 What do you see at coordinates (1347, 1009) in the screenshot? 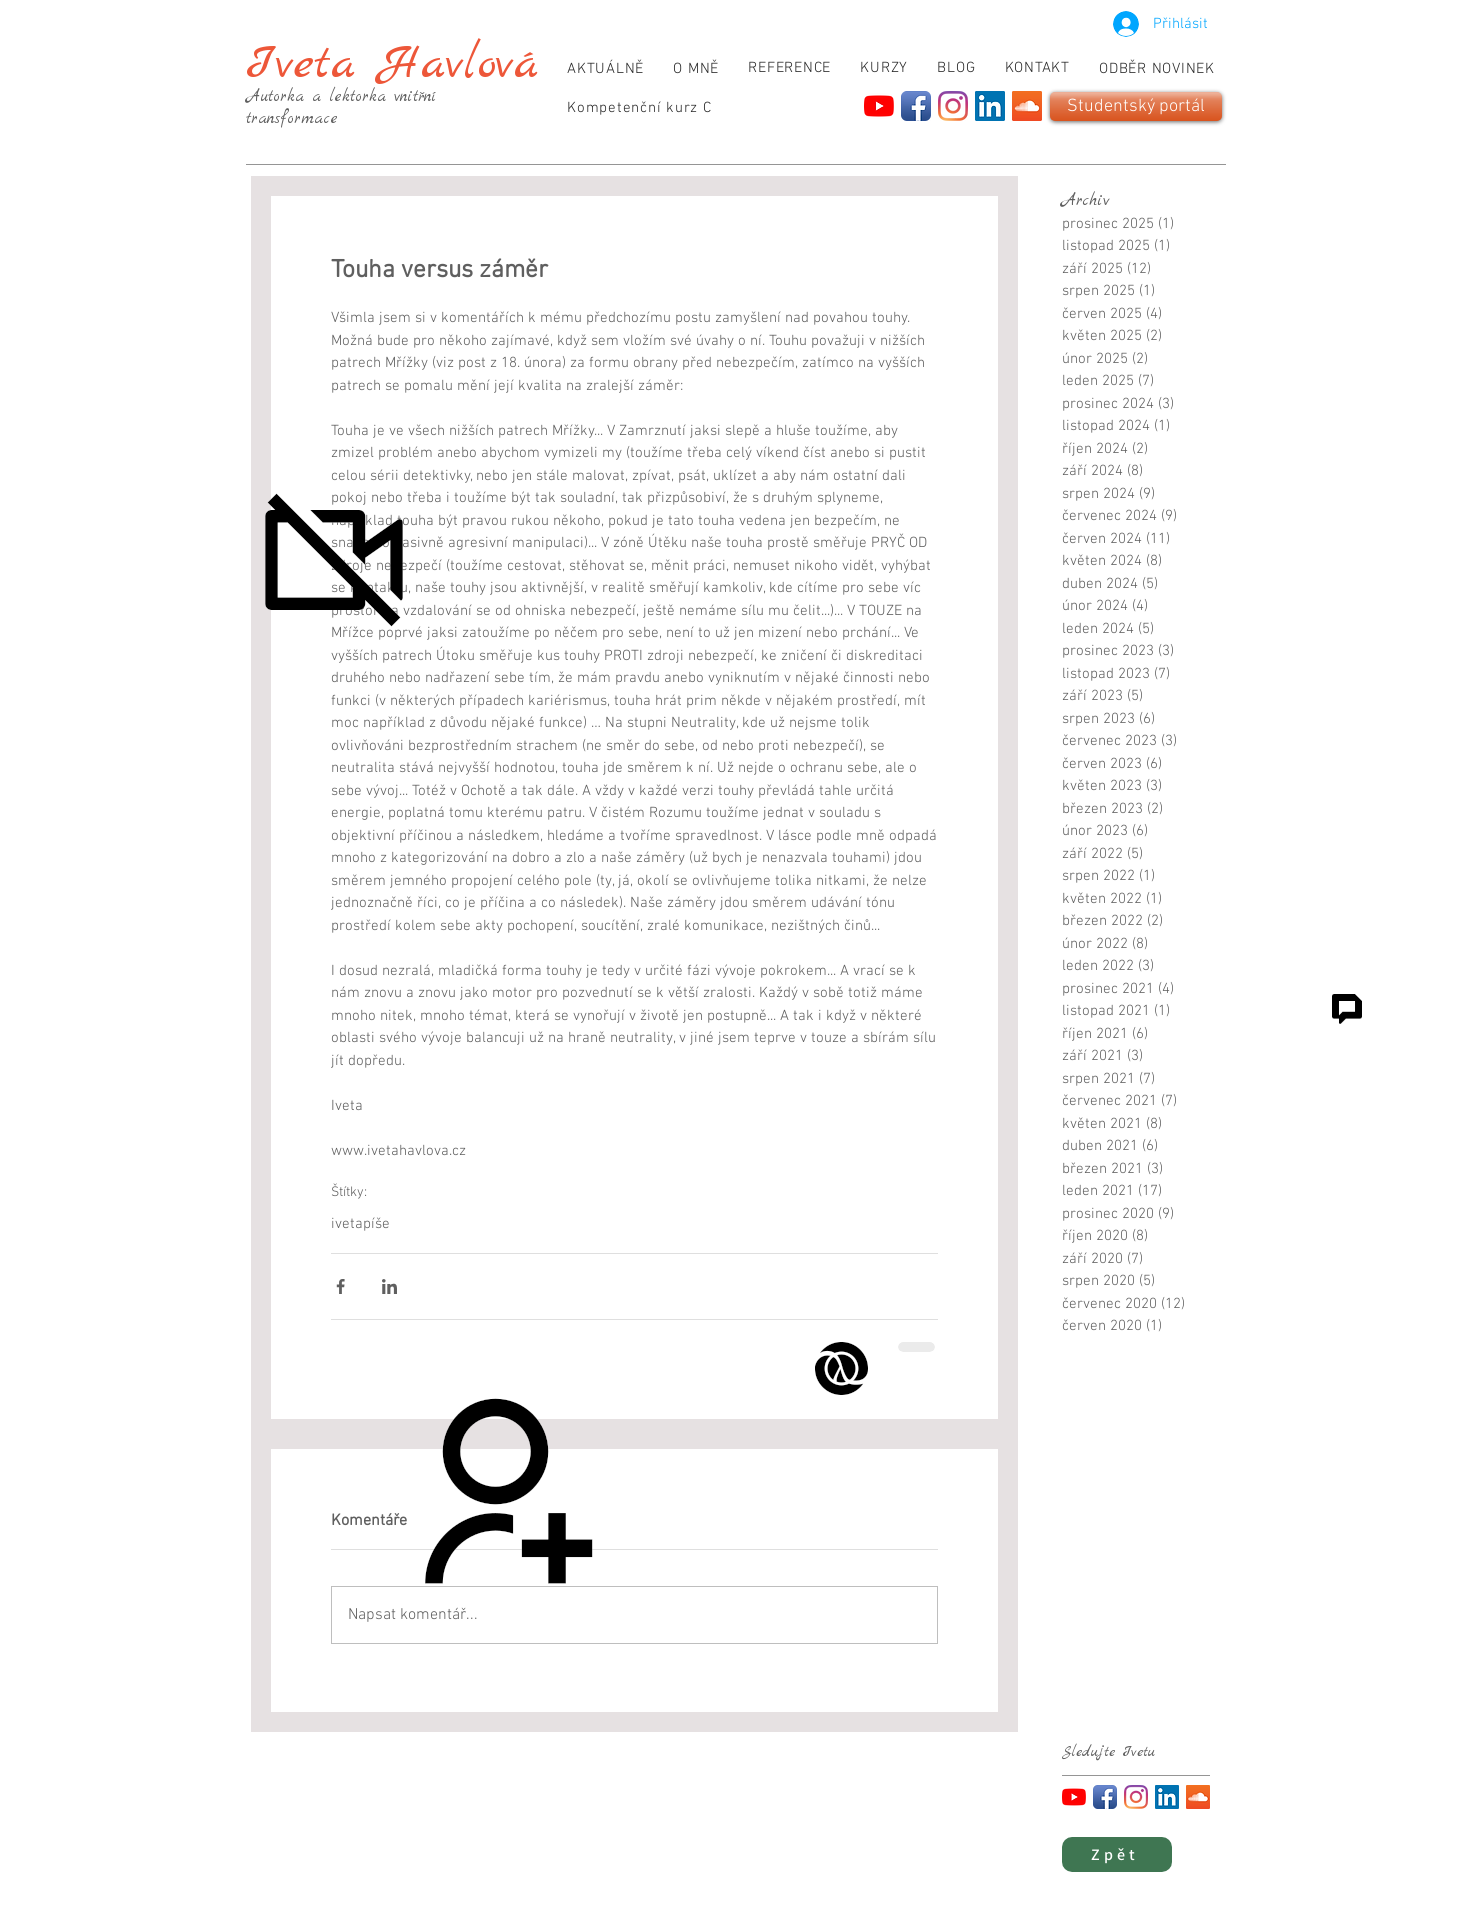
I see `open Google Chat` at bounding box center [1347, 1009].